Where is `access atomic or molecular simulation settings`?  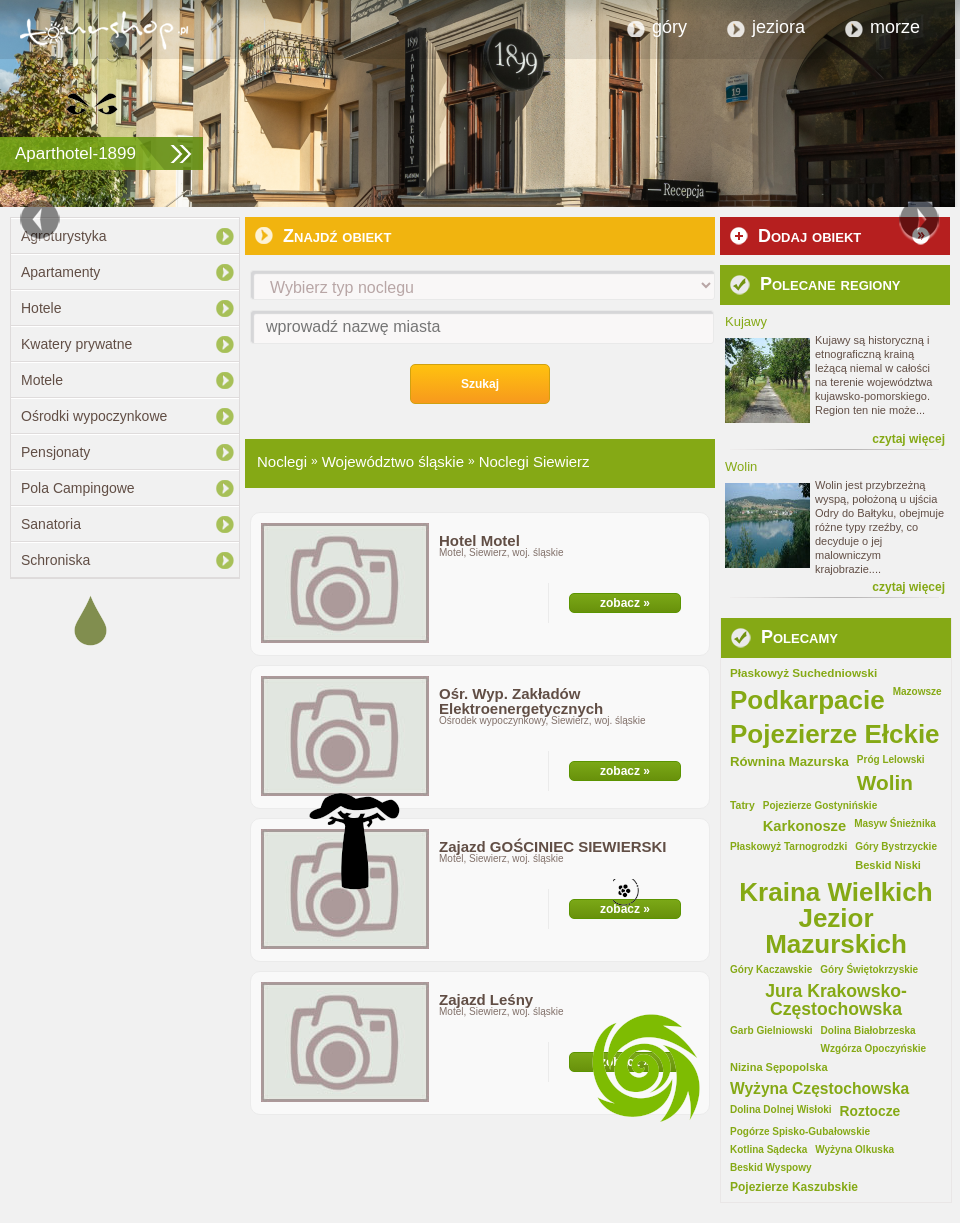 access atomic or molecular simulation settings is located at coordinates (626, 892).